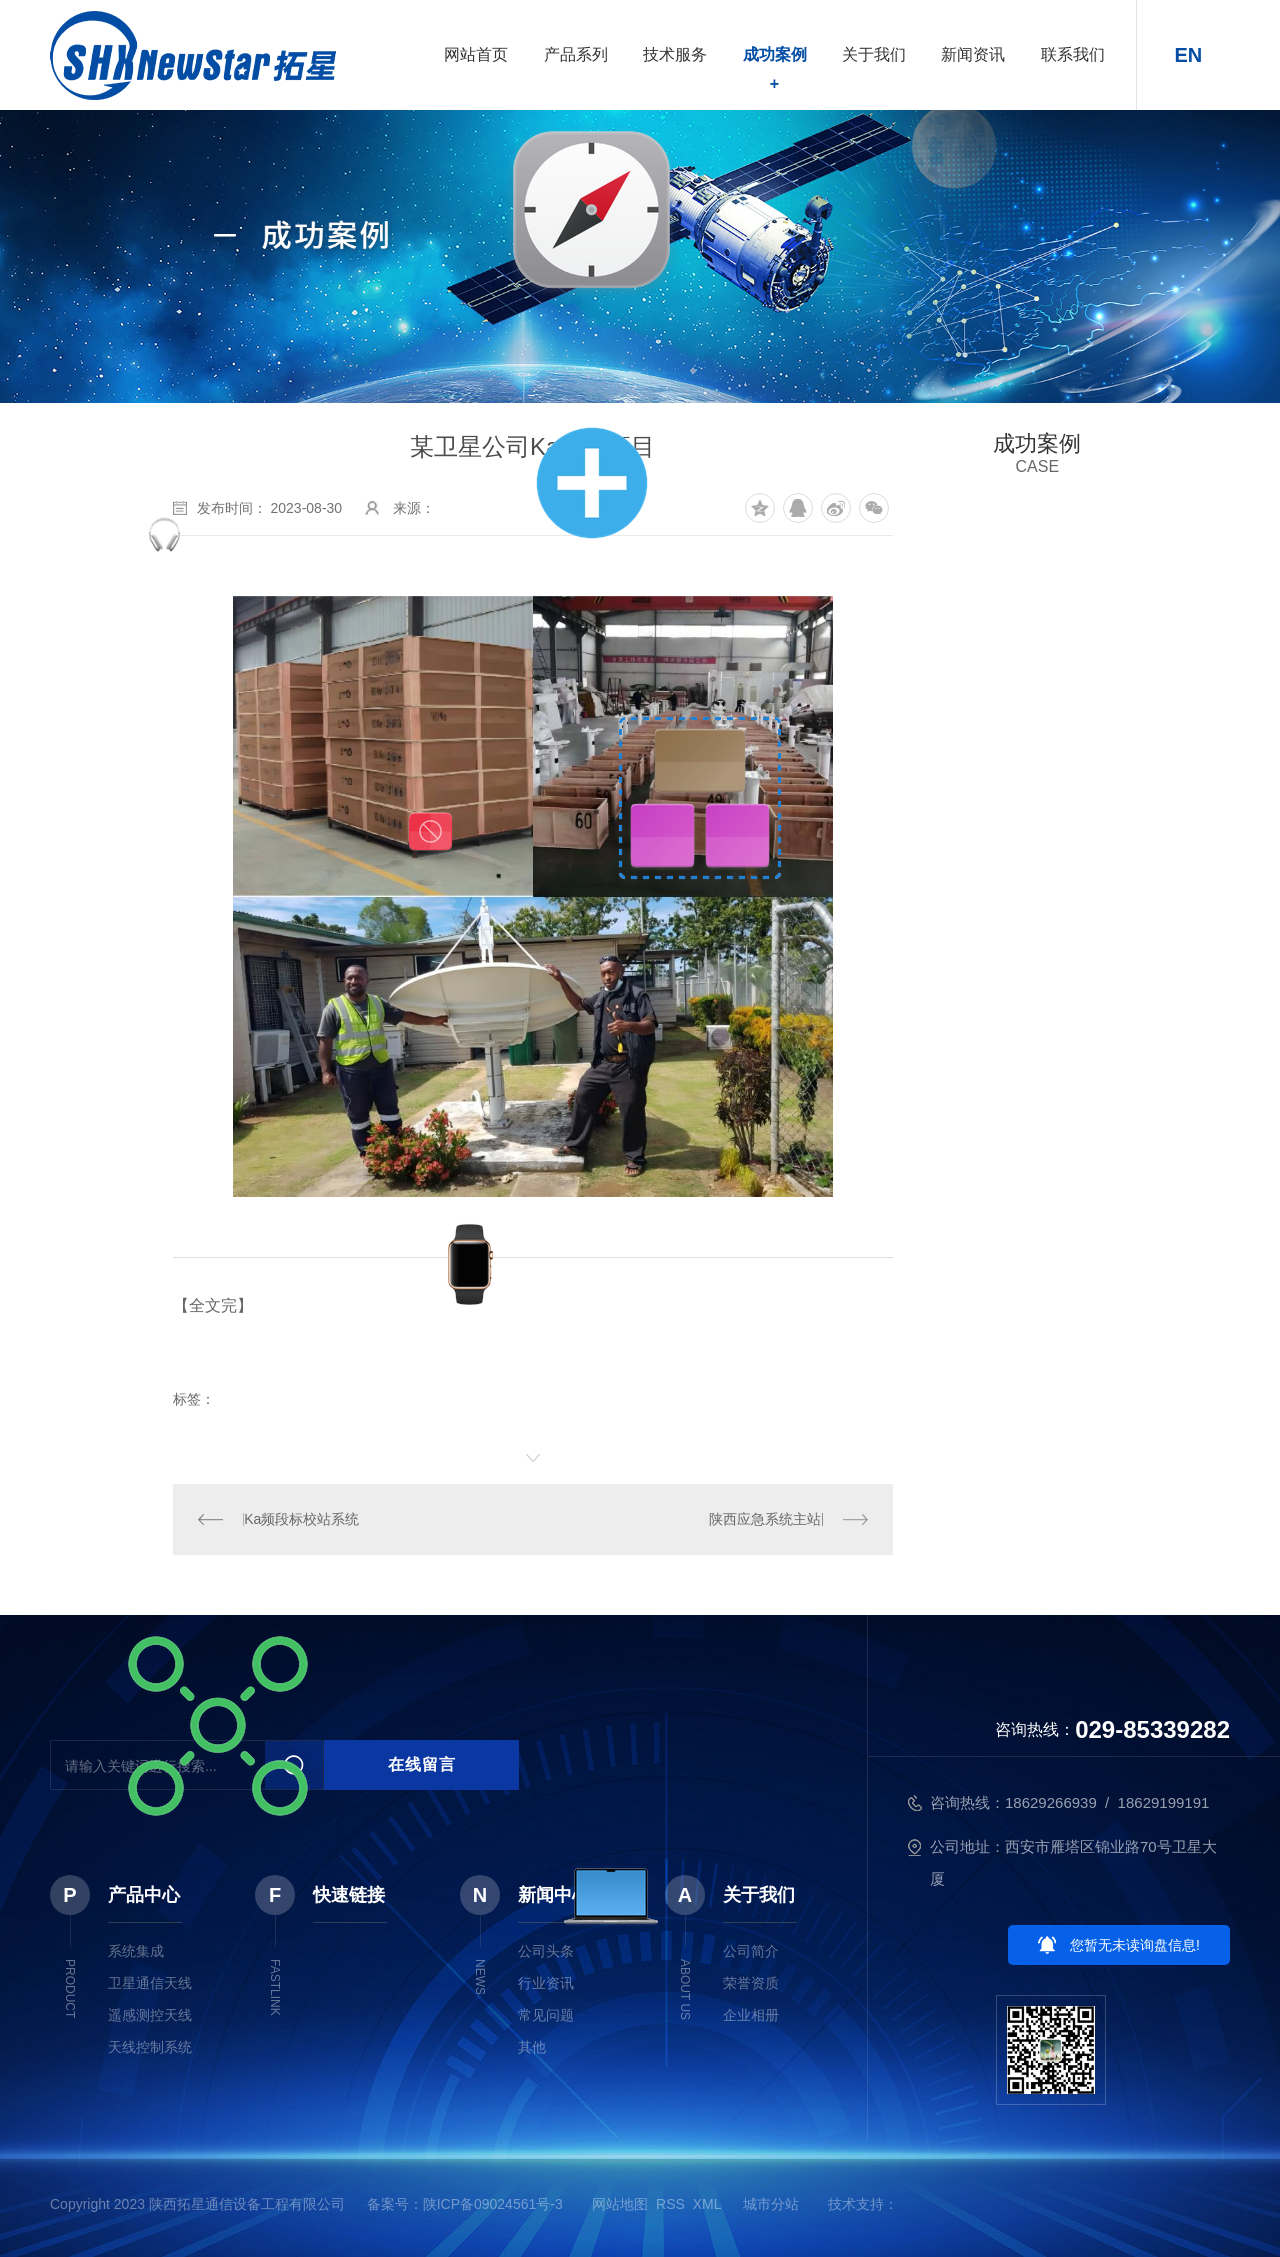 The width and height of the screenshot is (1280, 2257). Describe the element at coordinates (591, 212) in the screenshot. I see `open navigation or direction preferences` at that location.